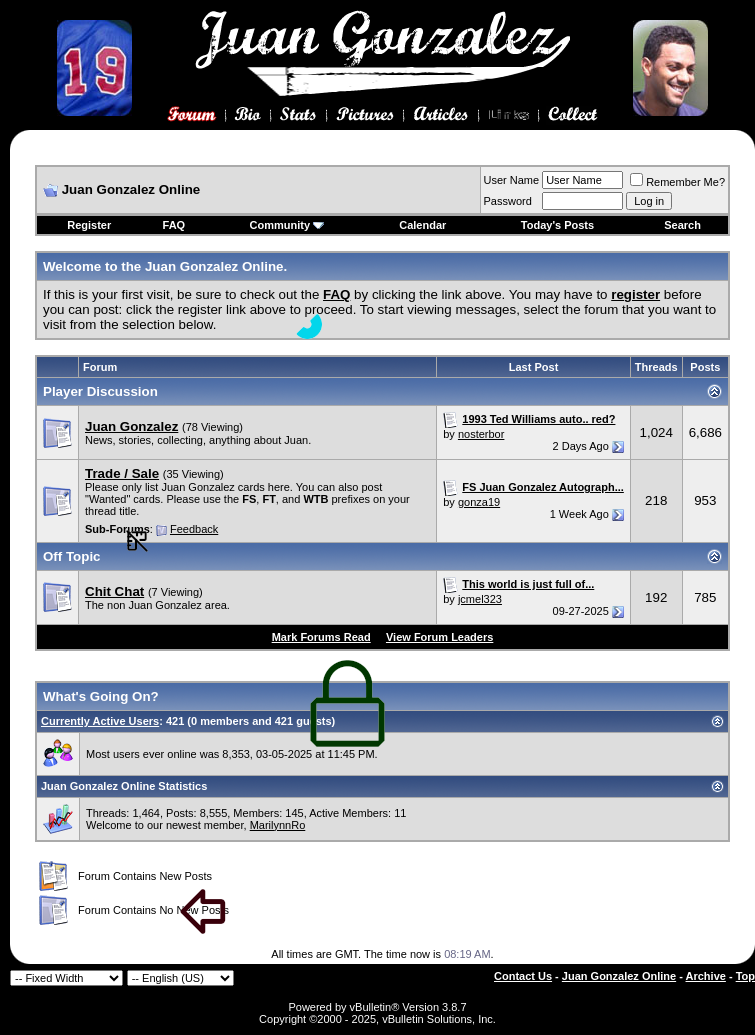  What do you see at coordinates (310, 327) in the screenshot?
I see `food or fruit category icon` at bounding box center [310, 327].